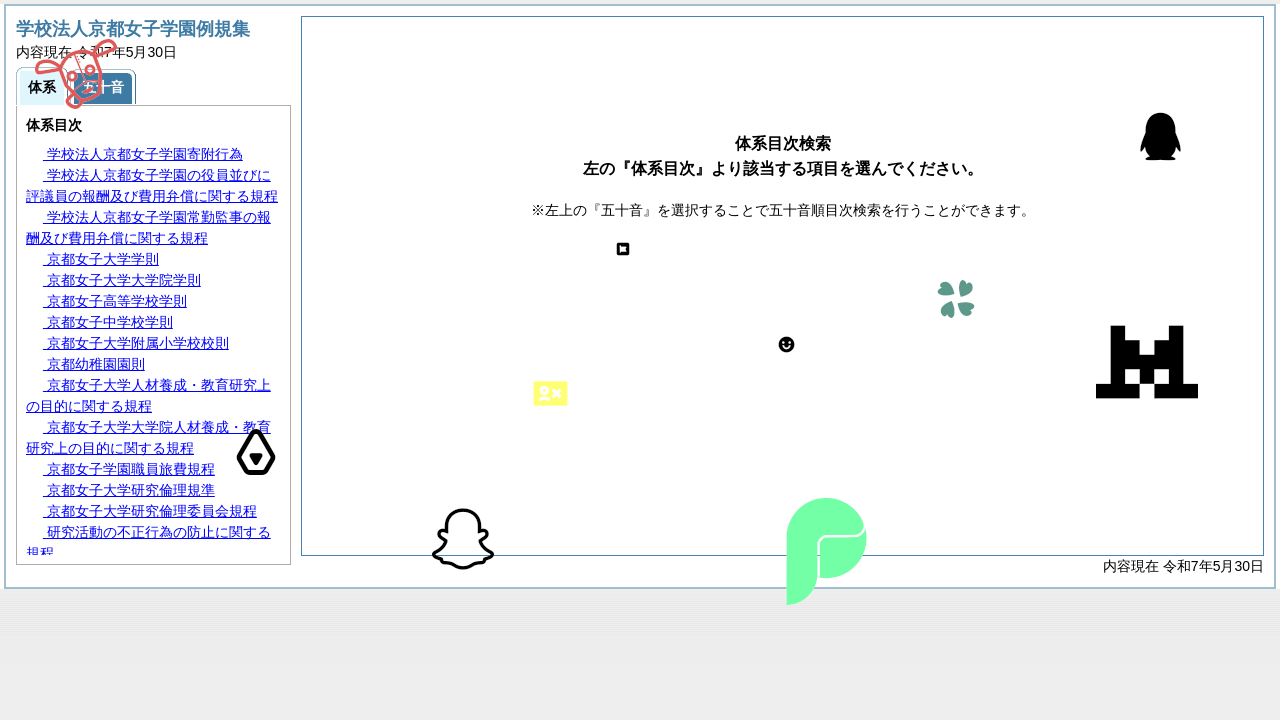  What do you see at coordinates (786, 344) in the screenshot?
I see `add a reaction or emoji to a message` at bounding box center [786, 344].